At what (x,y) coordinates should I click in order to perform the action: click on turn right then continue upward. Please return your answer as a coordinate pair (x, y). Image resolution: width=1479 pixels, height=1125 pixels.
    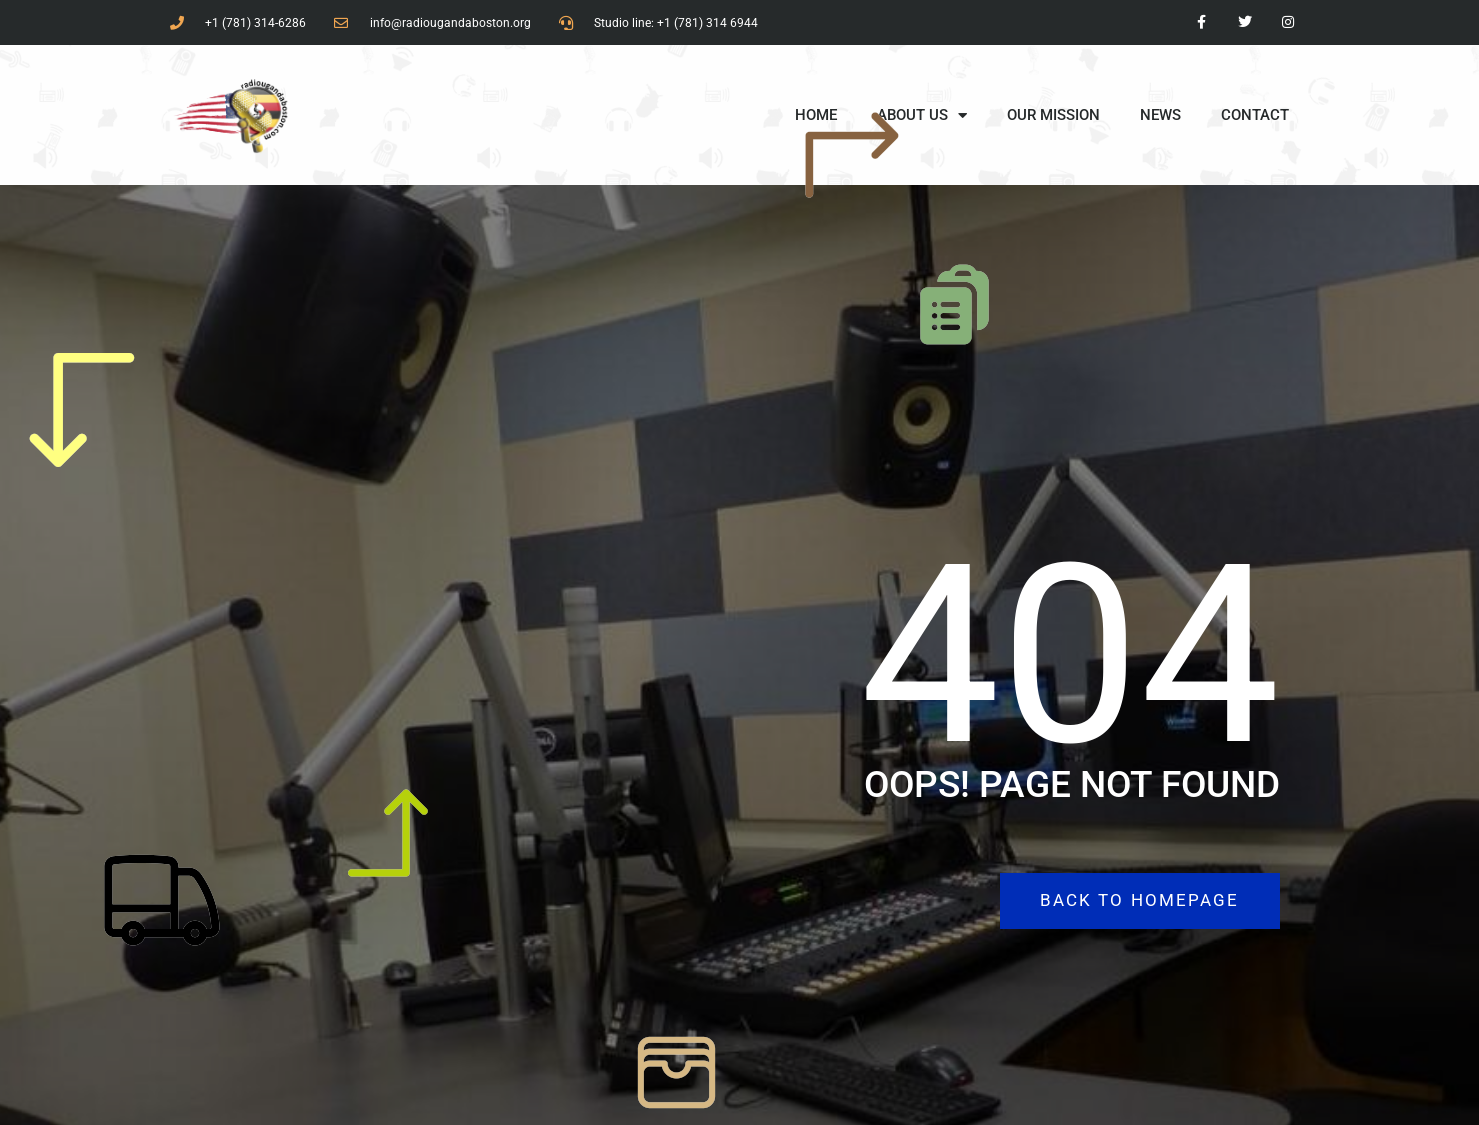
    Looking at the image, I should click on (388, 833).